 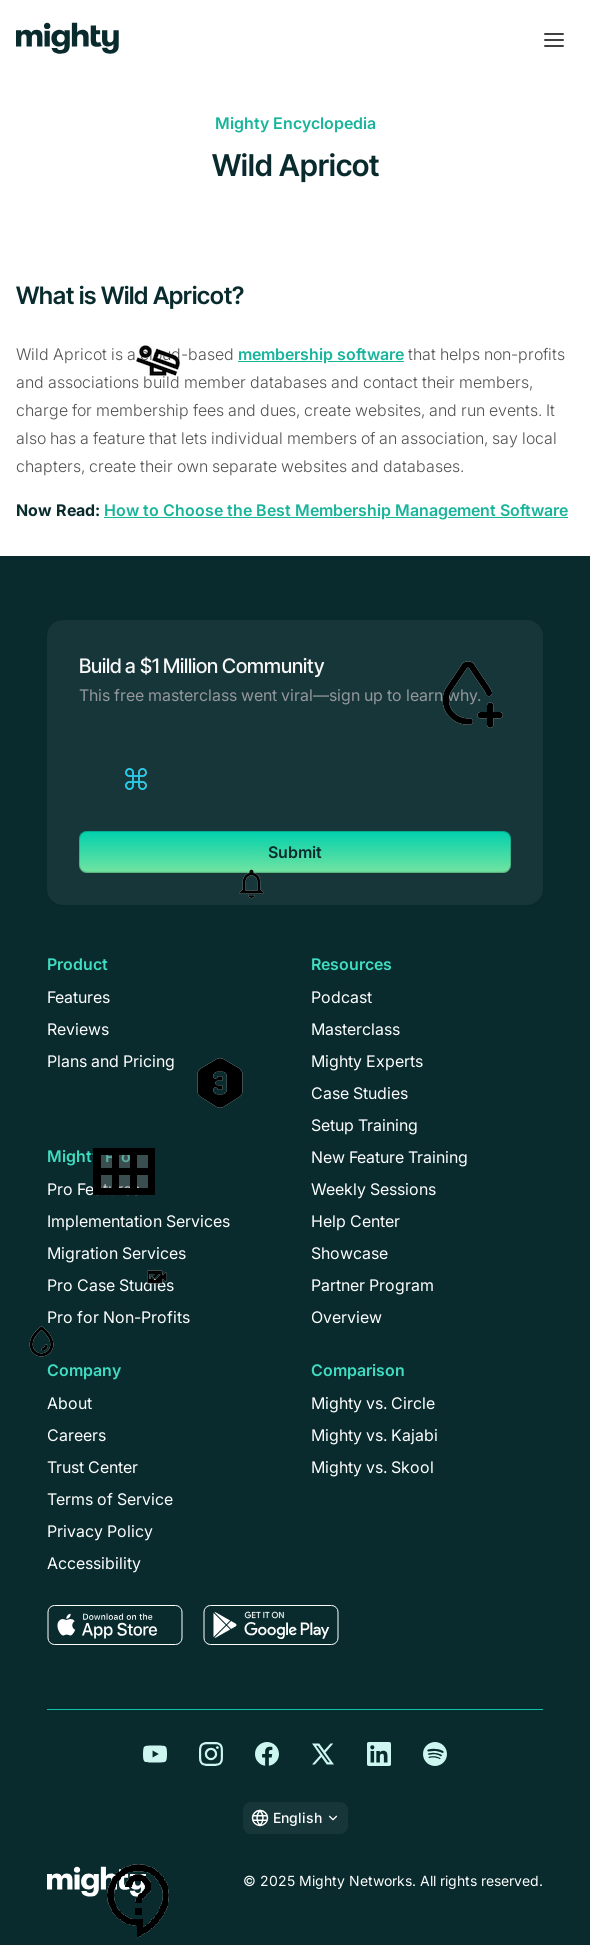 I want to click on view your notifications, so click(x=251, y=883).